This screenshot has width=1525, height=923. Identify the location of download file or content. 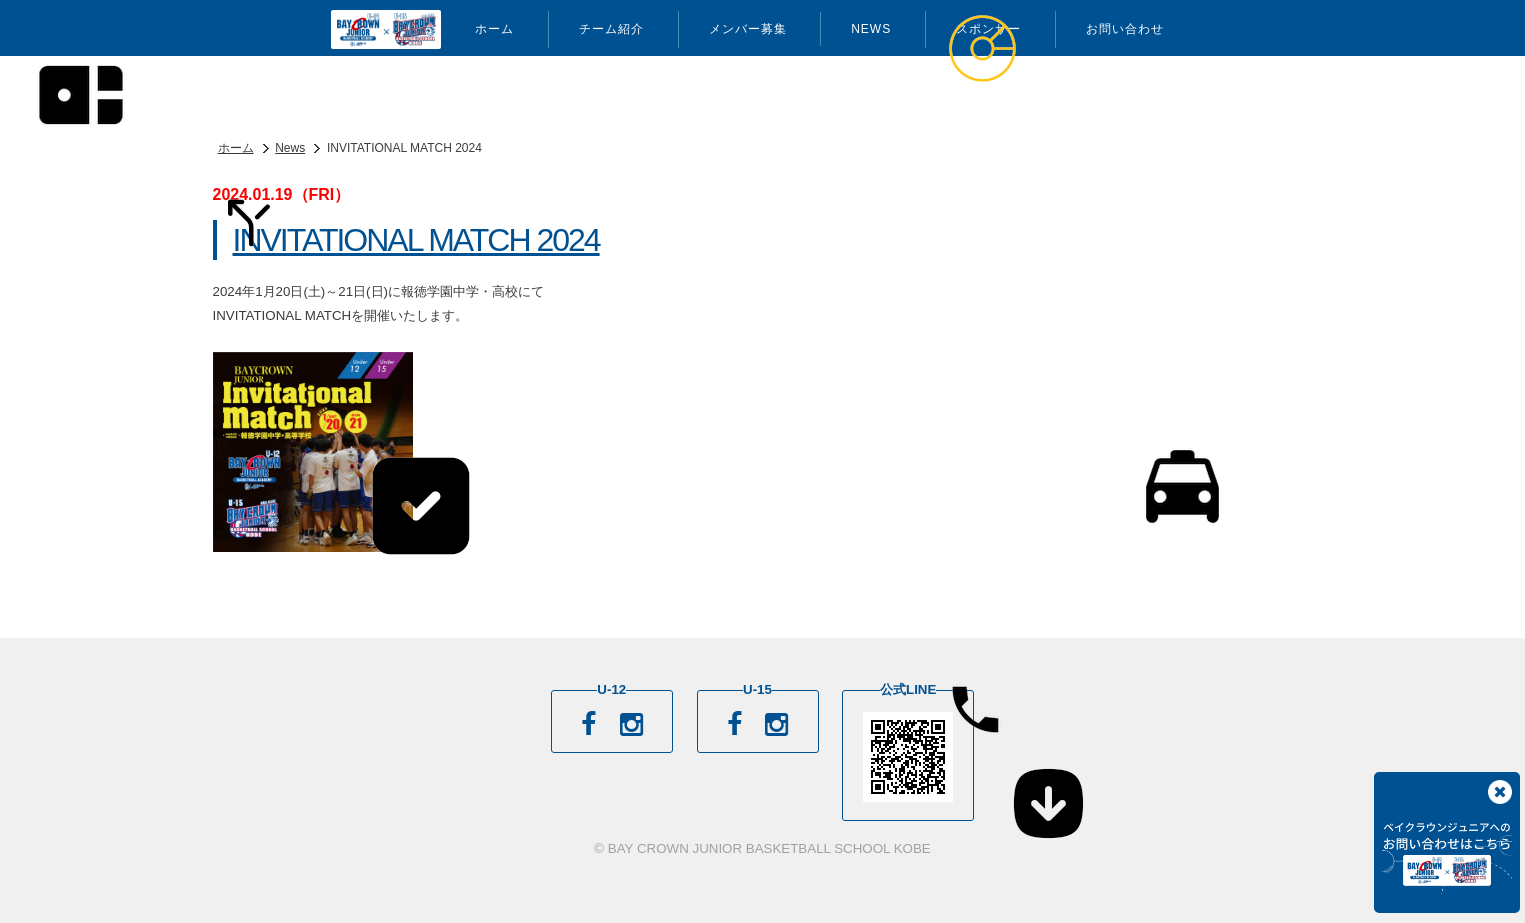
(1048, 803).